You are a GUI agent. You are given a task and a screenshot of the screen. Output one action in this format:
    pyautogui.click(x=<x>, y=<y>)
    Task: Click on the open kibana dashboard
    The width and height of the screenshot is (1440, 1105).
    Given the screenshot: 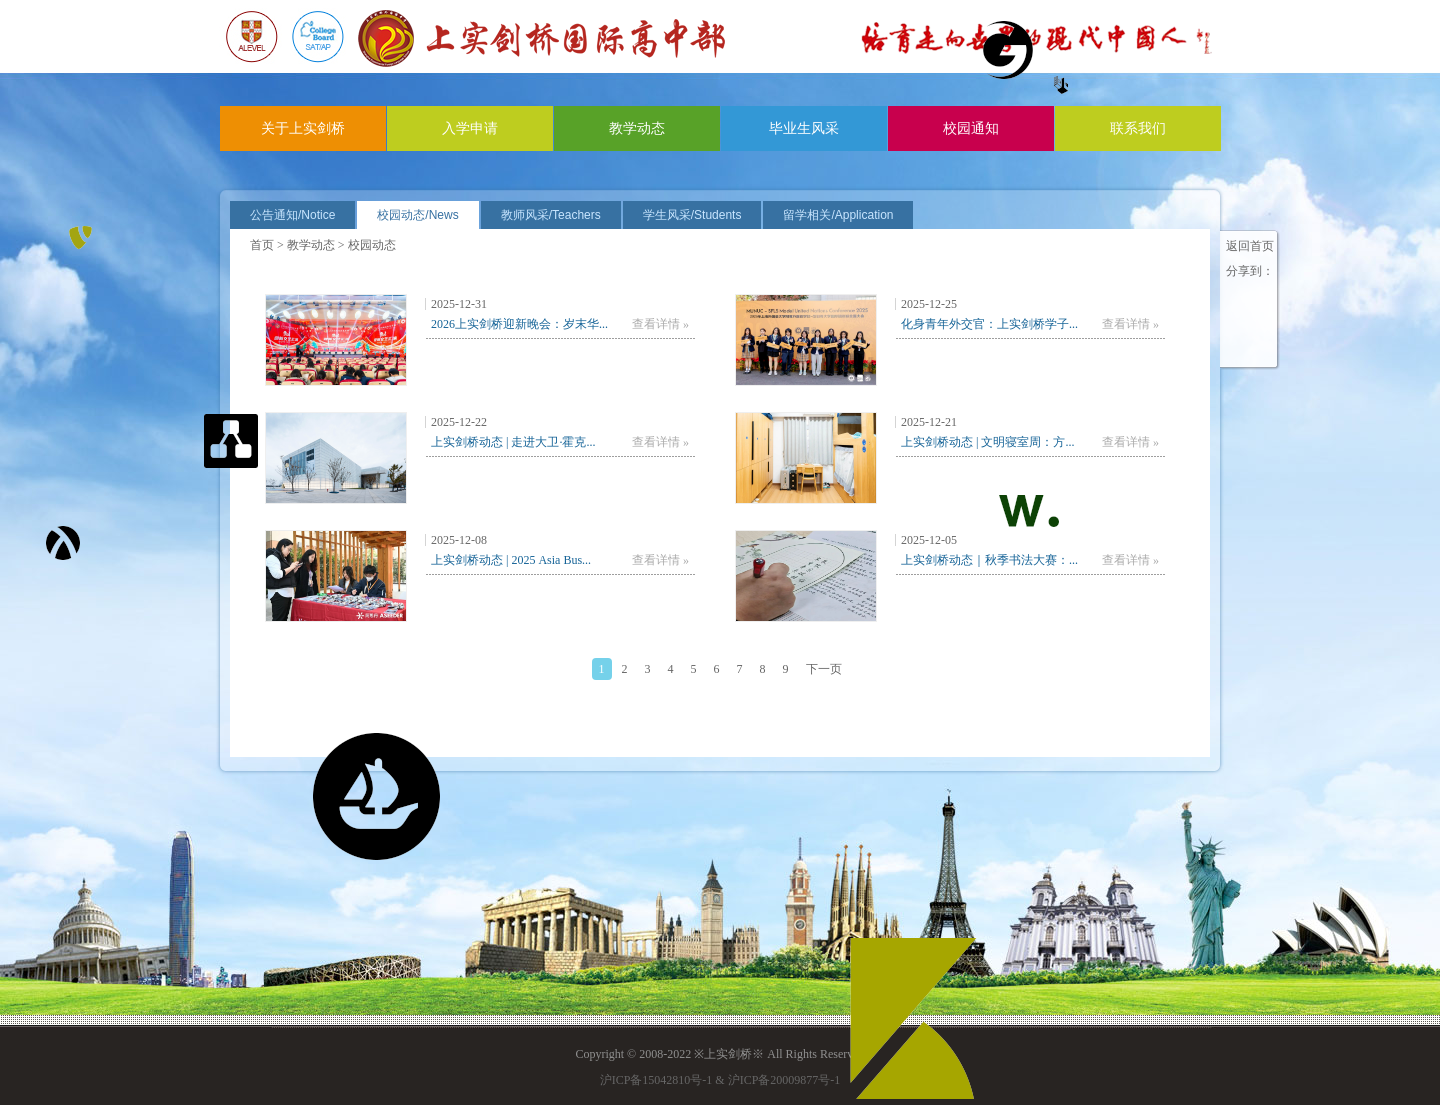 What is the action you would take?
    pyautogui.click(x=913, y=1018)
    